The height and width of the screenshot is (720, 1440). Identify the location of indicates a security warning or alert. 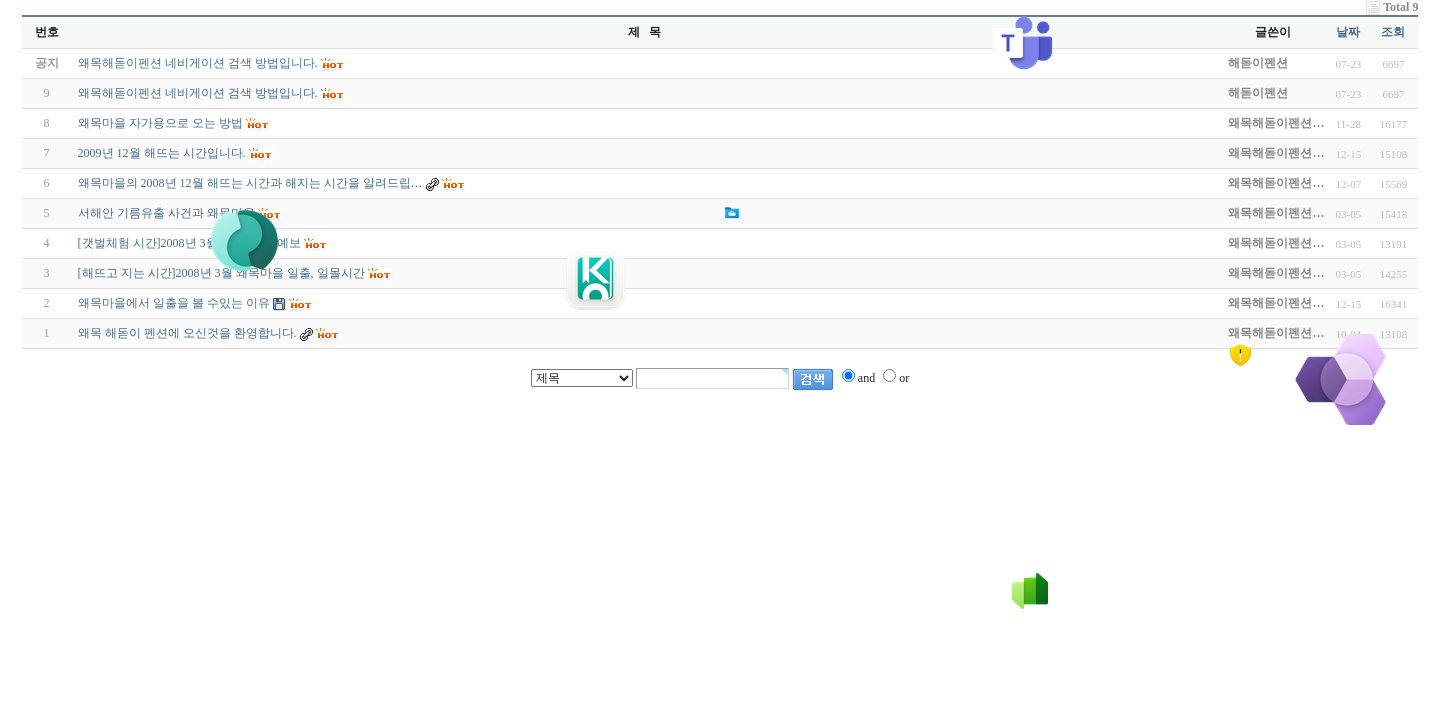
(1240, 355).